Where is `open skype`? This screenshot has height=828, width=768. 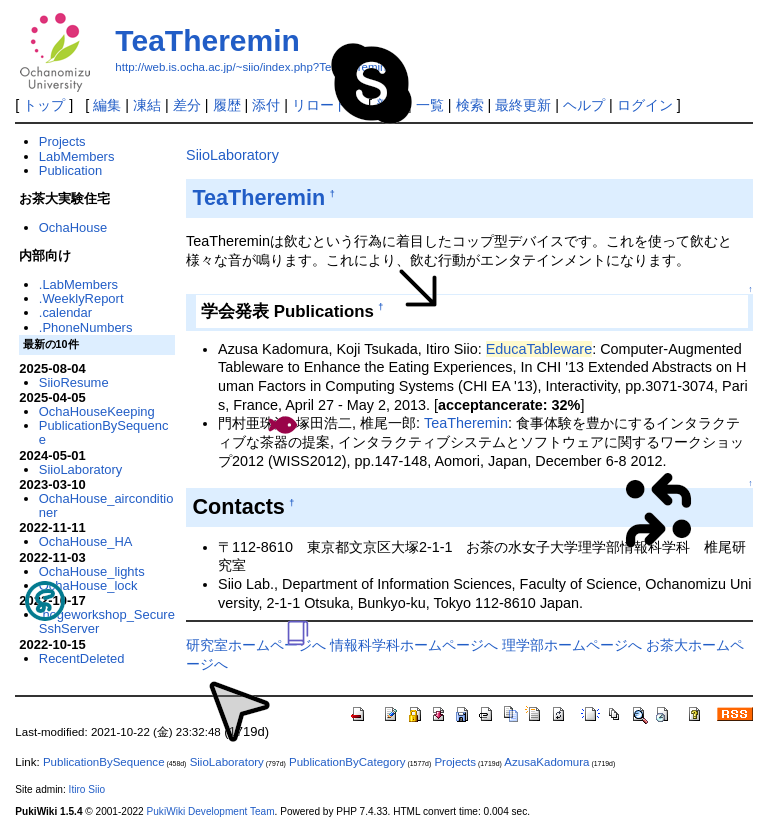
open skype is located at coordinates (371, 83).